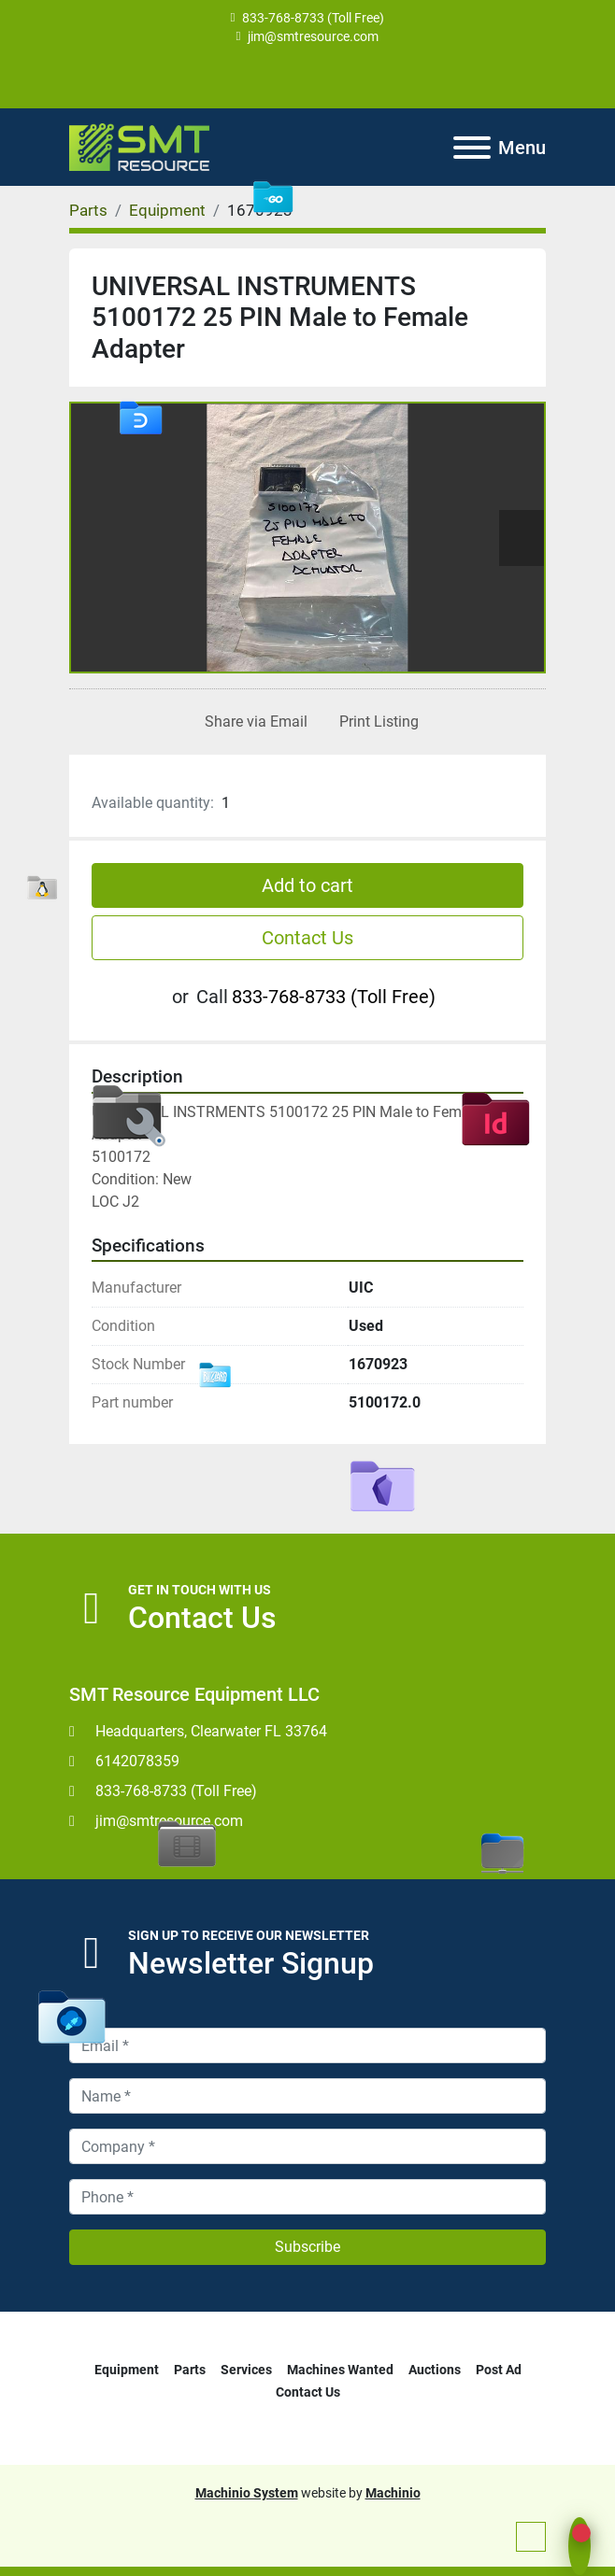 The image size is (615, 2576). Describe the element at coordinates (42, 888) in the screenshot. I see `open linux files folder` at that location.